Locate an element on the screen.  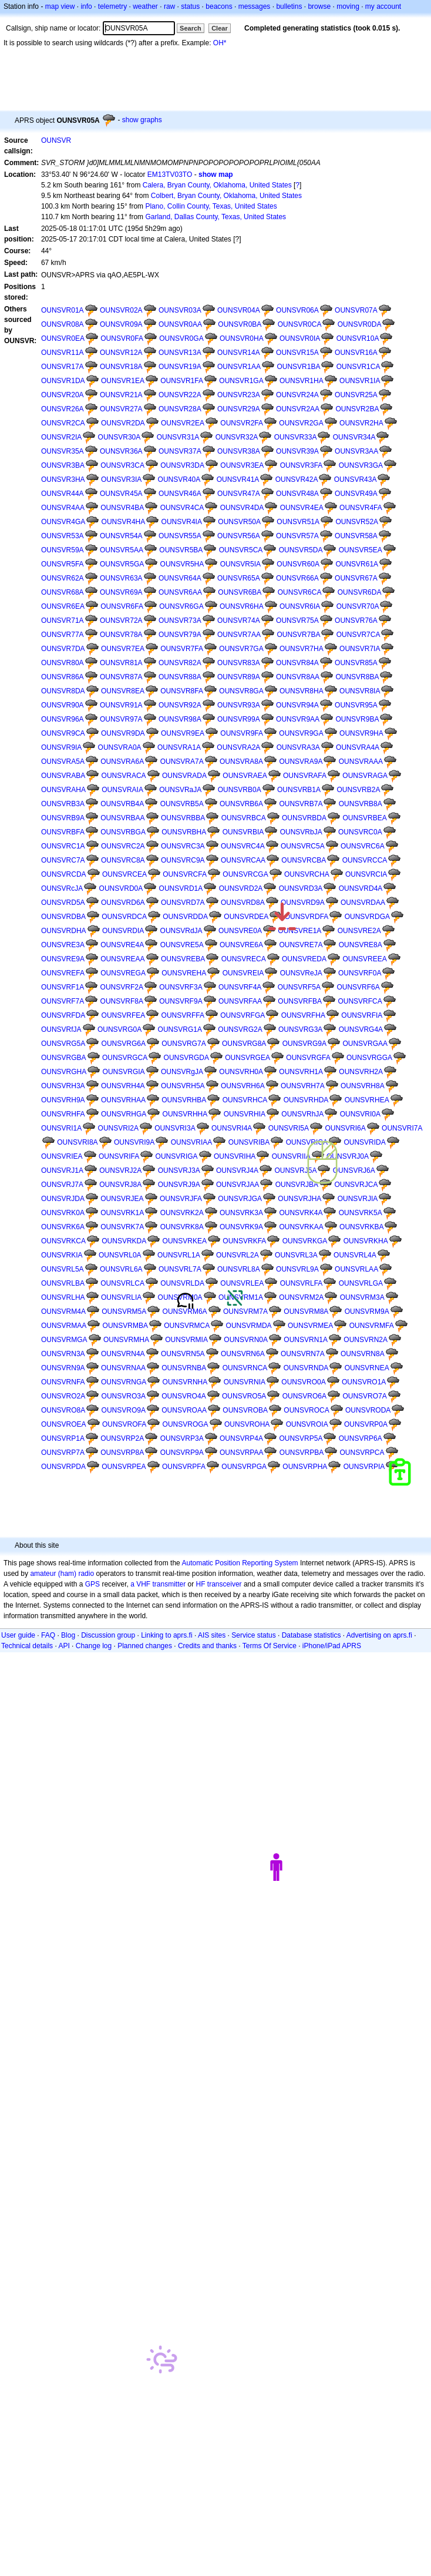
view current weather conditions is located at coordinates (161, 2359).